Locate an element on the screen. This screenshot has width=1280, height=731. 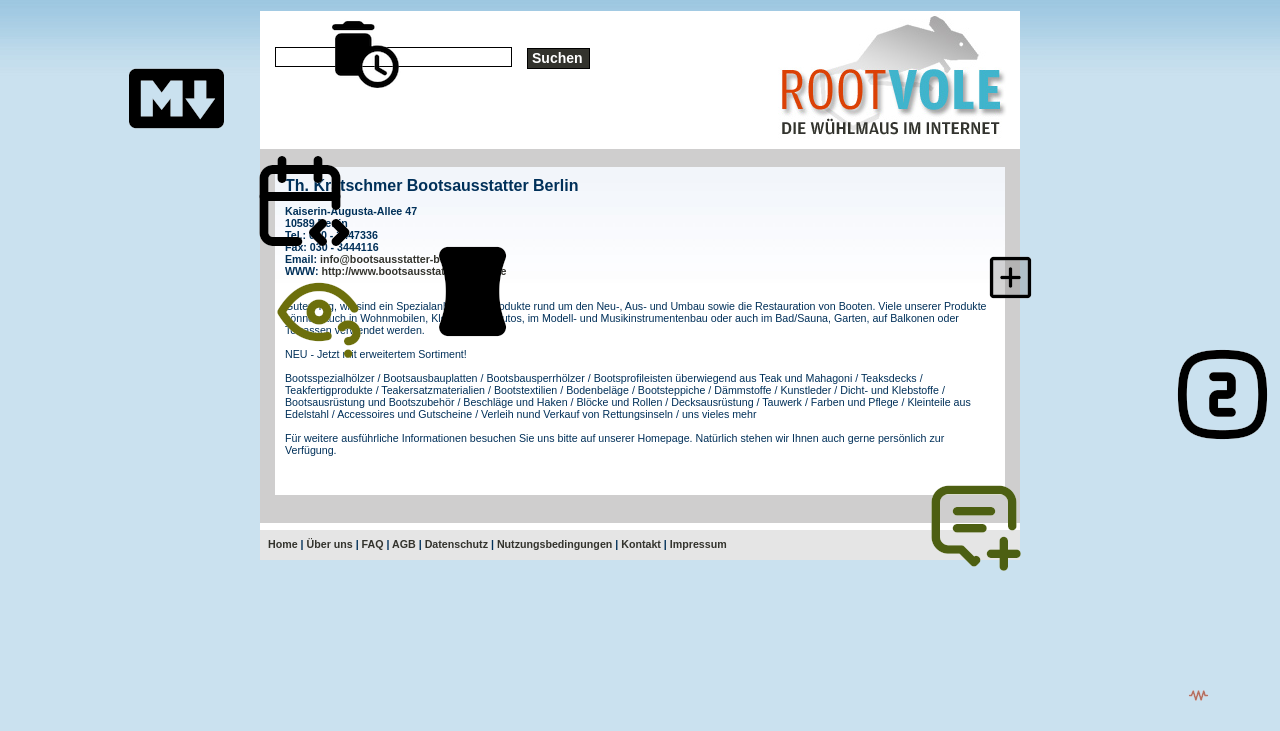
switch to vertical panorama mode is located at coordinates (472, 291).